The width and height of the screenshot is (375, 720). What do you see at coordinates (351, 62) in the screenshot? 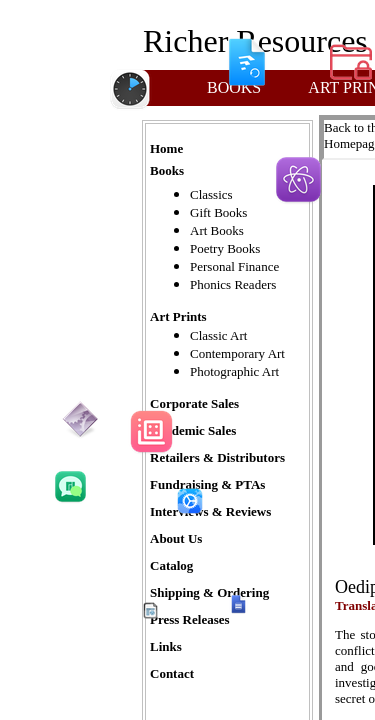
I see `encrypted vault folder access error` at bounding box center [351, 62].